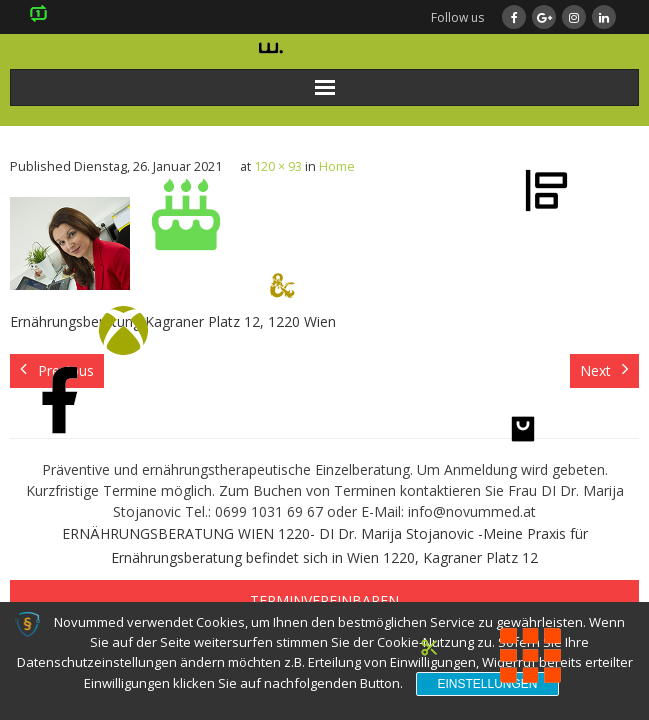  What do you see at coordinates (38, 13) in the screenshot?
I see `repeat the current track` at bounding box center [38, 13].